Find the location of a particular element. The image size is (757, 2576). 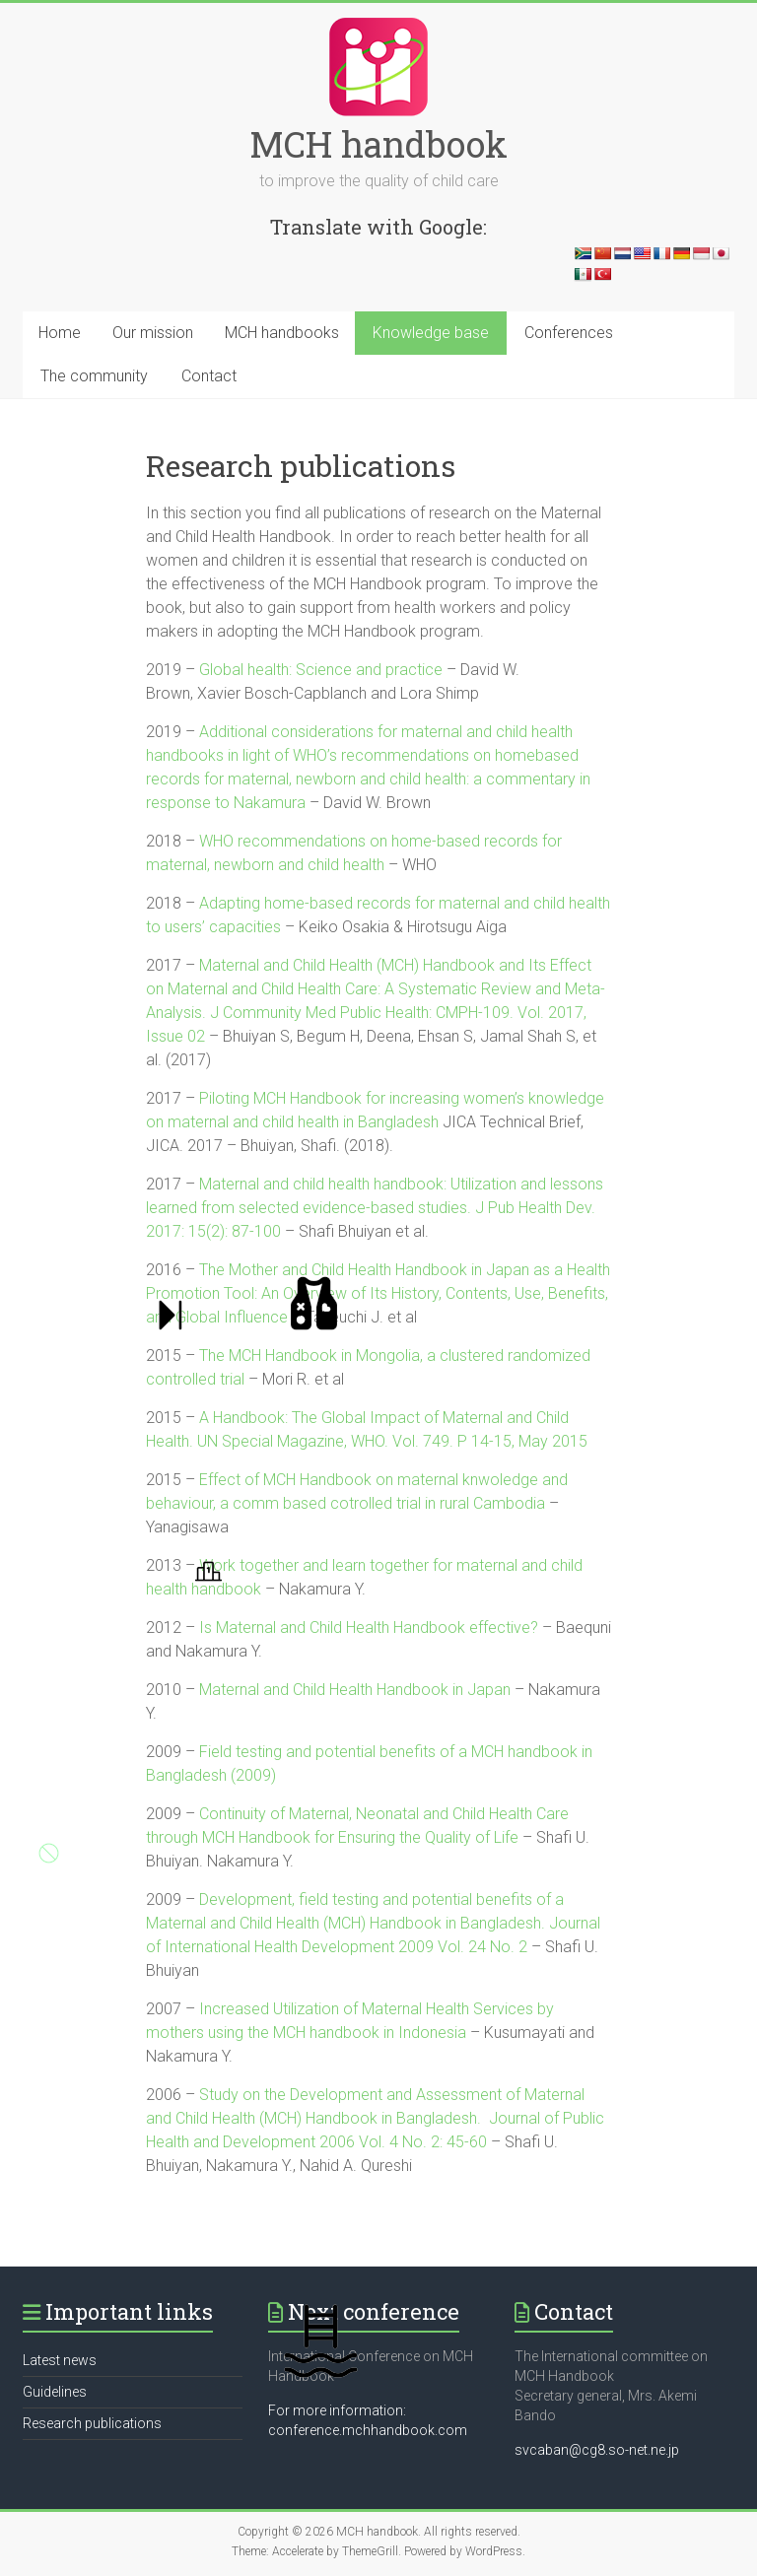

view leaderboard rankings is located at coordinates (208, 1571).